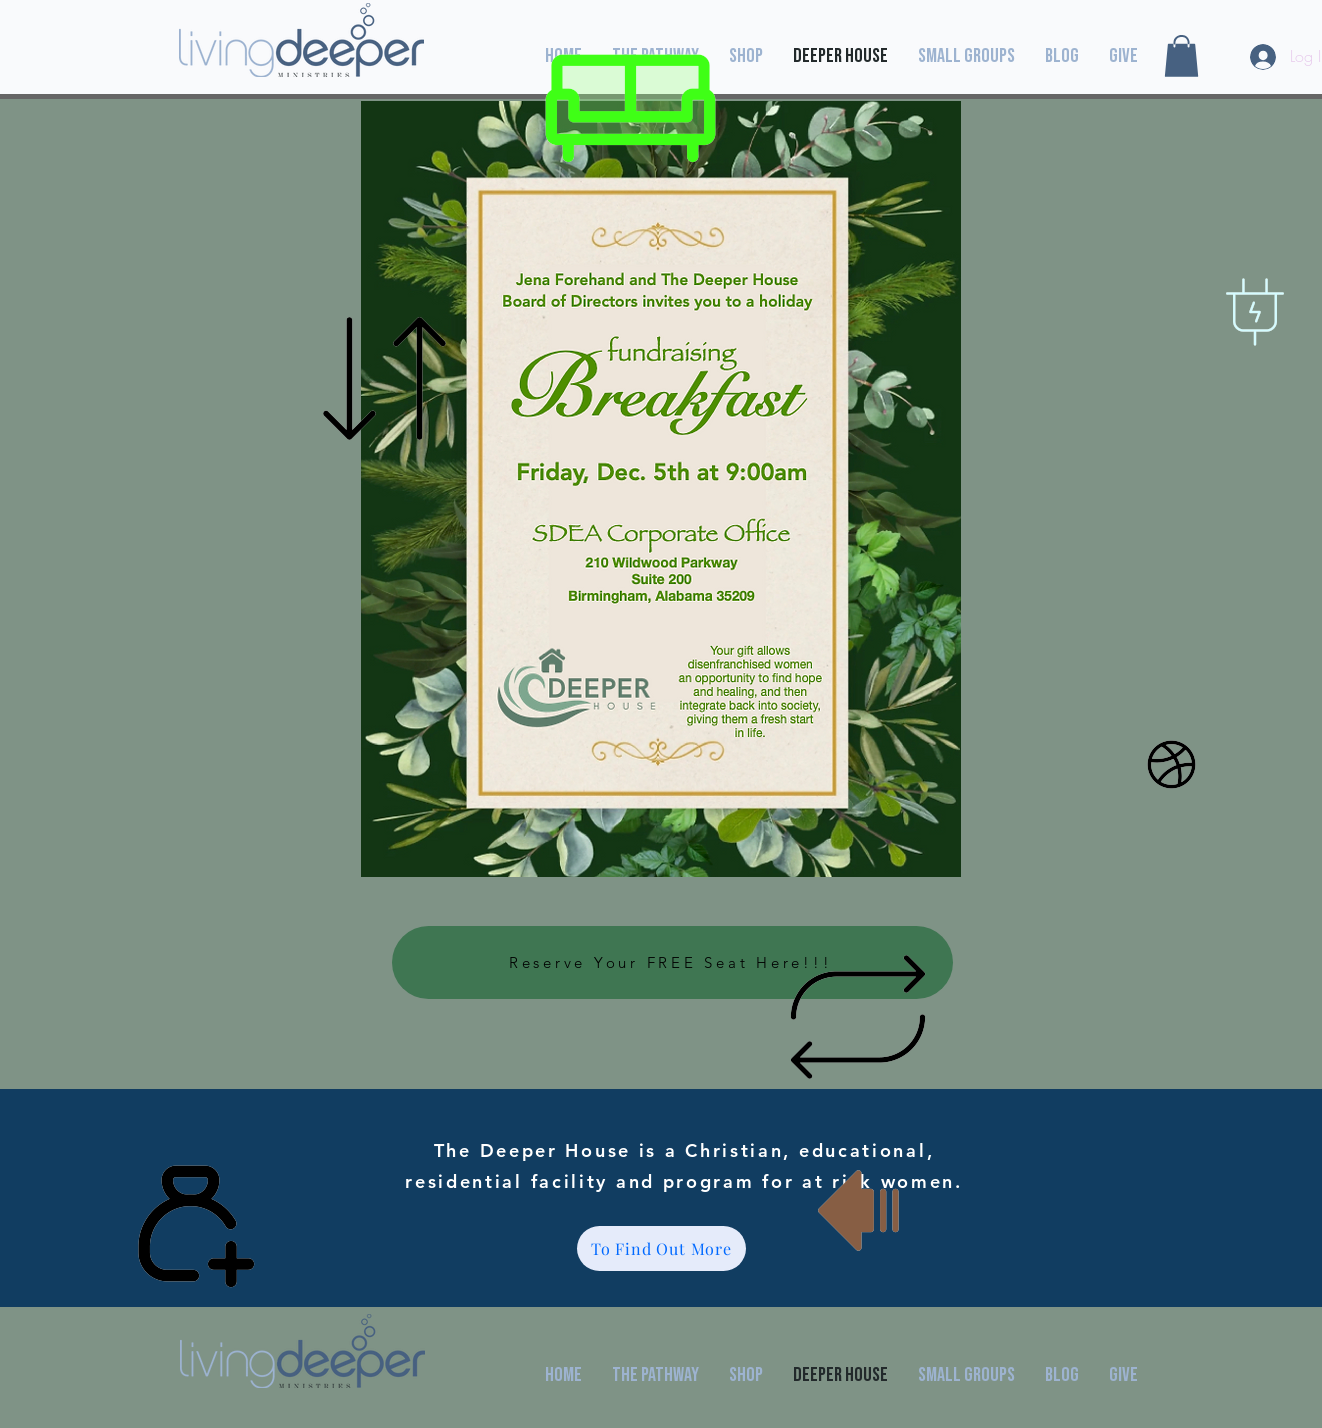 Image resolution: width=1322 pixels, height=1428 pixels. Describe the element at coordinates (1255, 312) in the screenshot. I see `indicates device is currently charging` at that location.